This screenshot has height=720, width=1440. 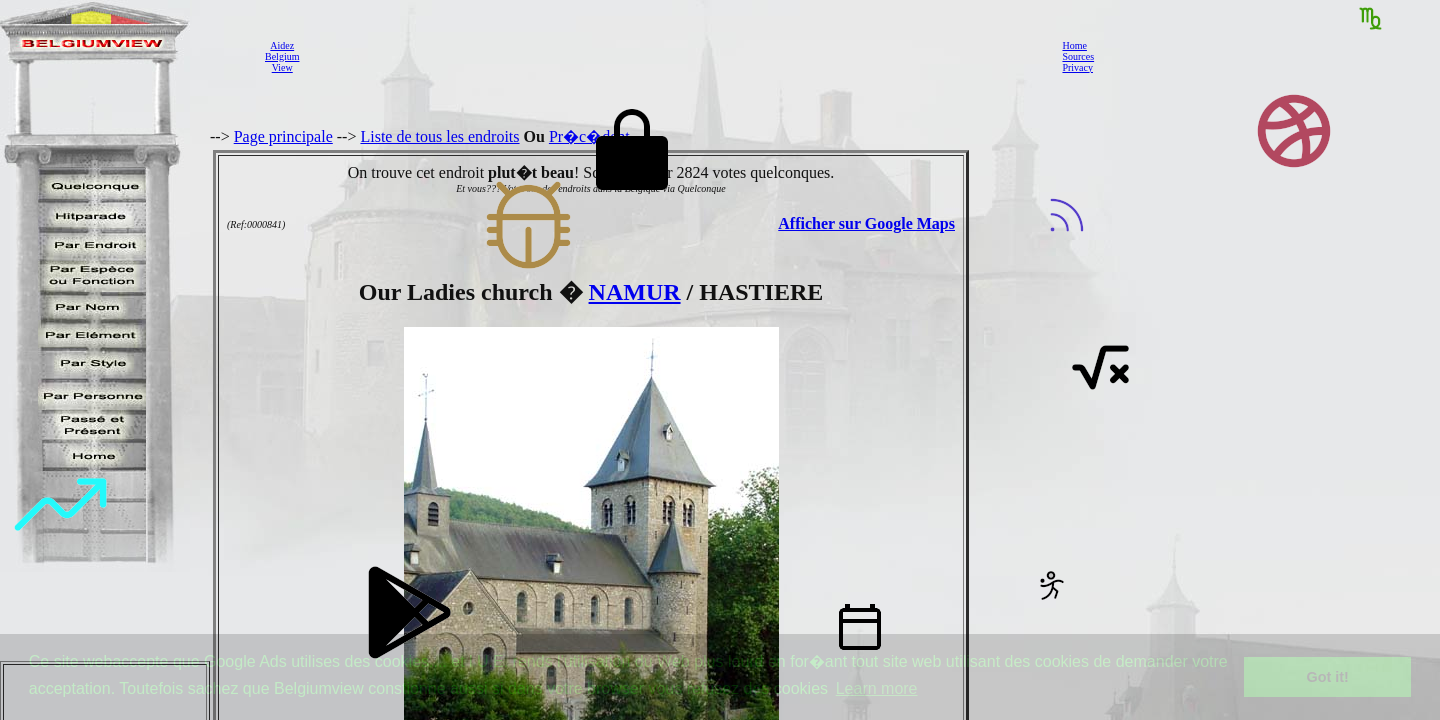 I want to click on access throwing or toss-related activities, so click(x=1051, y=585).